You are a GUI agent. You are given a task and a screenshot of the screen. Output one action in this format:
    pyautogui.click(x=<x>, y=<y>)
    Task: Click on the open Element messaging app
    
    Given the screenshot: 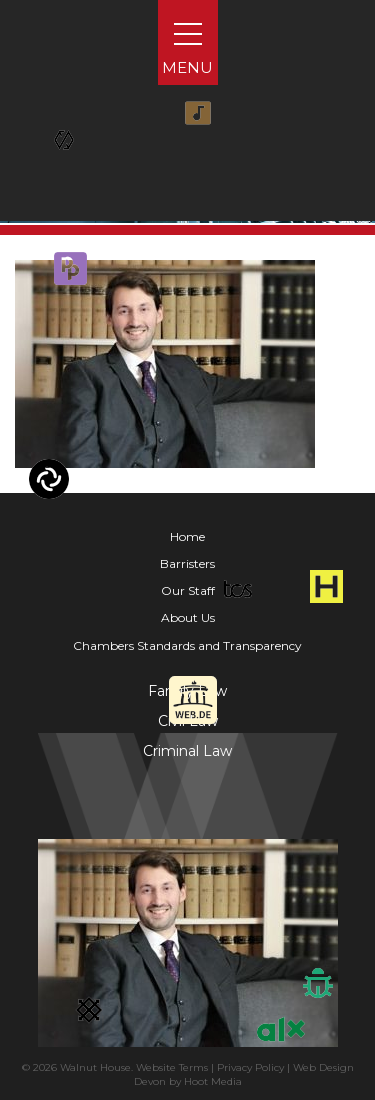 What is the action you would take?
    pyautogui.click(x=49, y=479)
    